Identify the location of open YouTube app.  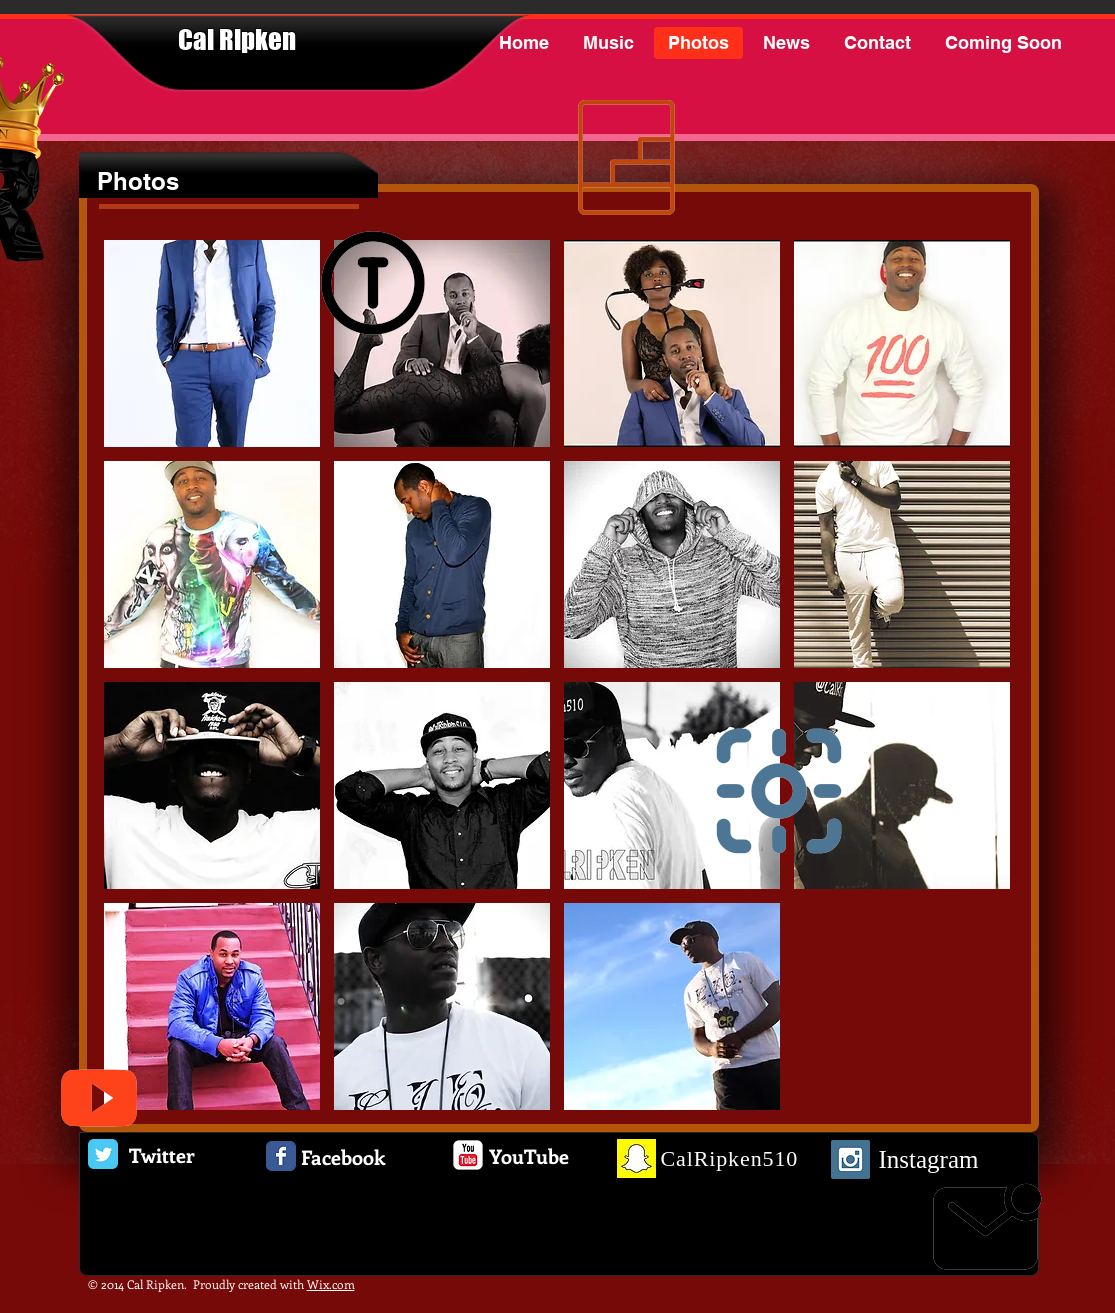
(99, 1098).